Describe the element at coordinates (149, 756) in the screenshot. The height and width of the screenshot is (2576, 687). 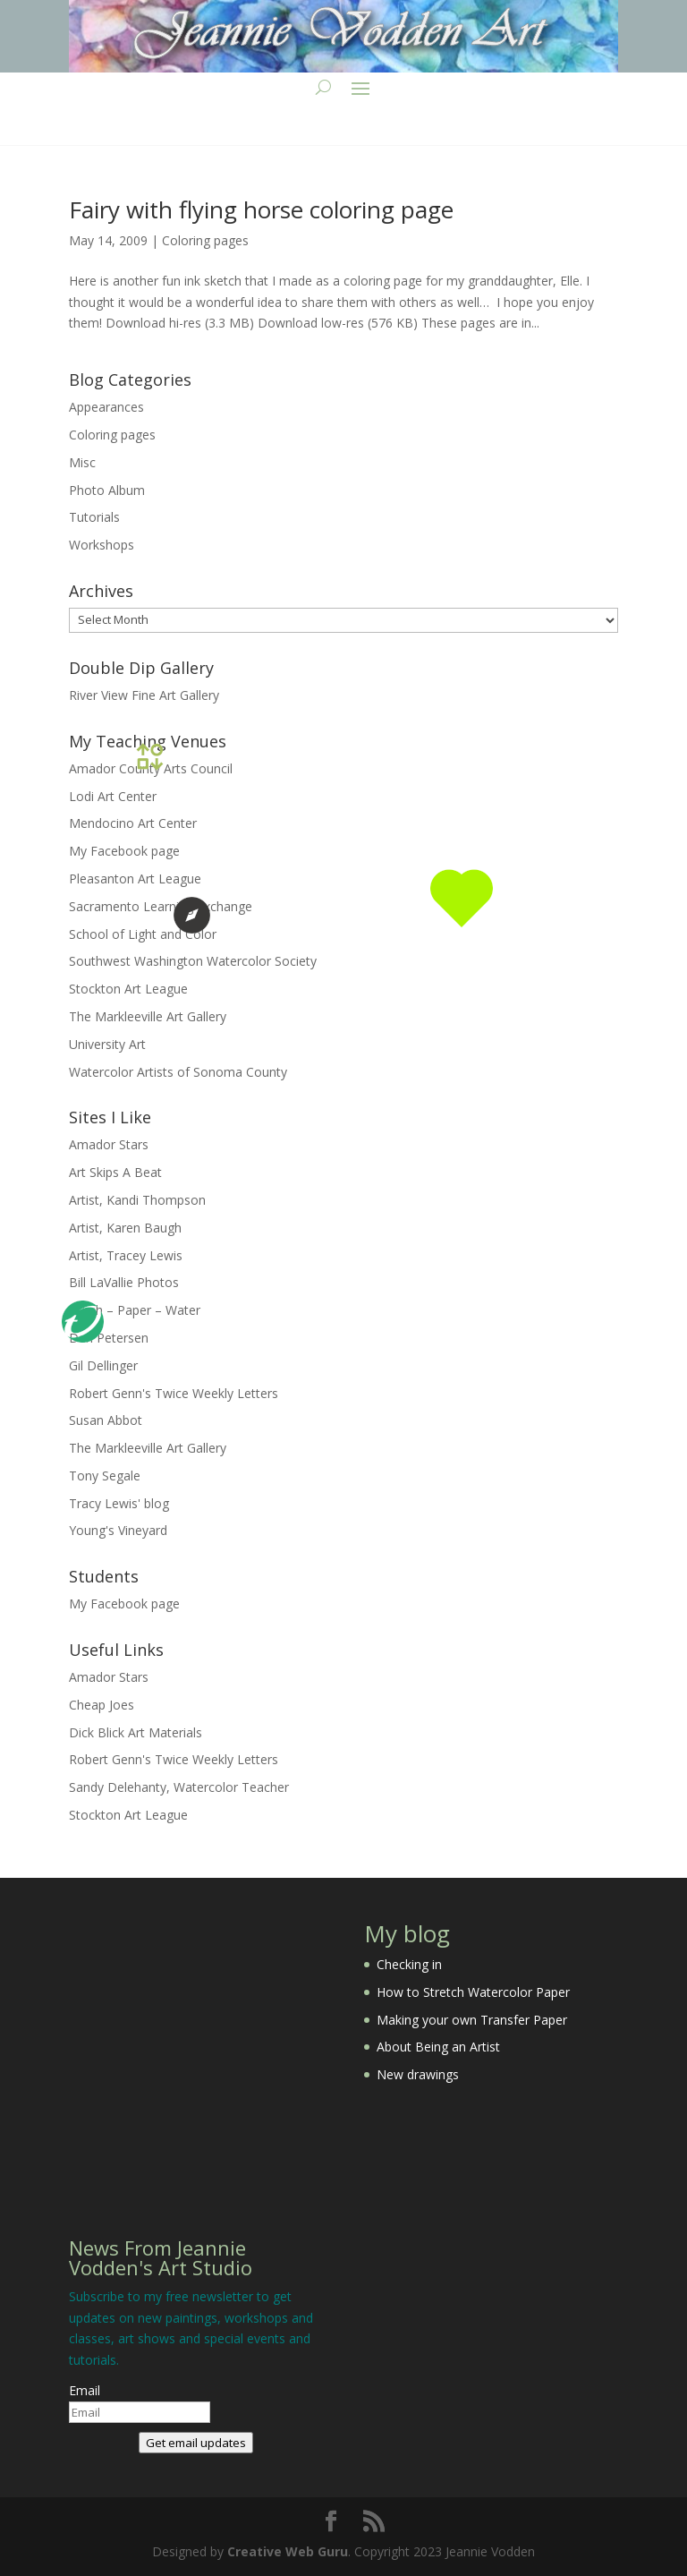
I see `swap or exchange items` at that location.